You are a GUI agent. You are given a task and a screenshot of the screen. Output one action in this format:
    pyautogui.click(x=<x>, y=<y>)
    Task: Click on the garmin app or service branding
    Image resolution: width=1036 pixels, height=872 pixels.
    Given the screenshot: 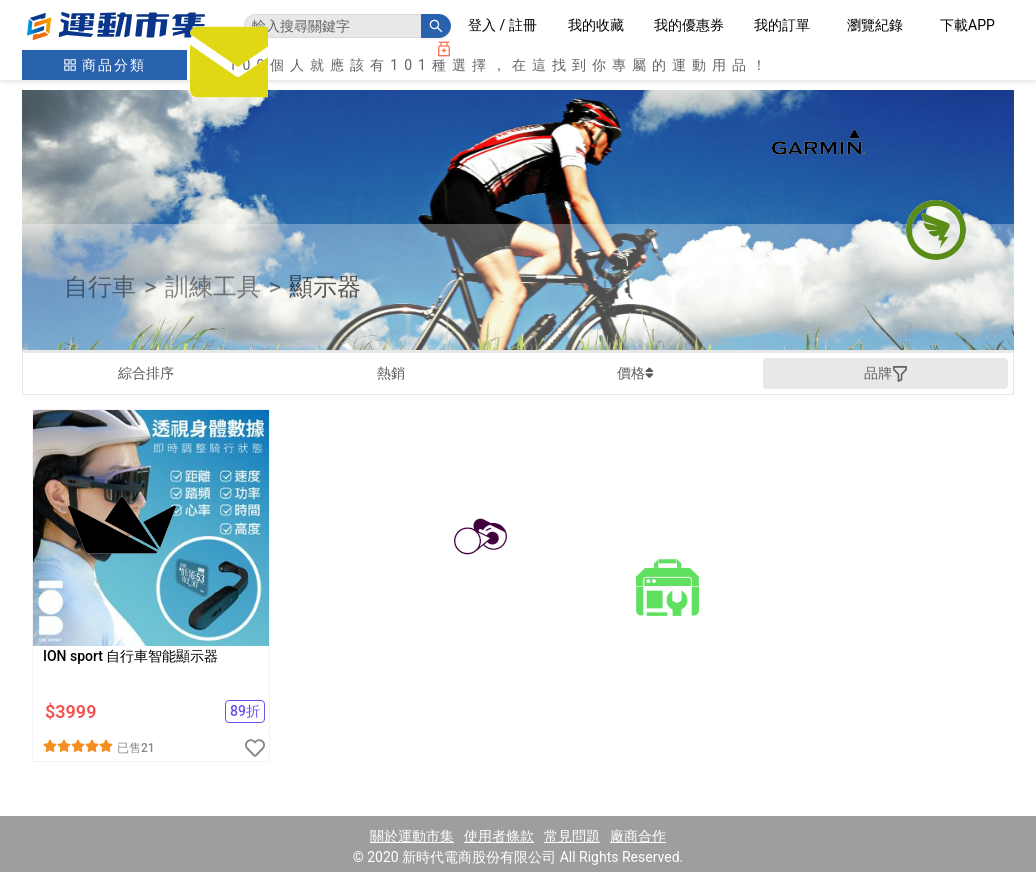 What is the action you would take?
    pyautogui.click(x=819, y=142)
    